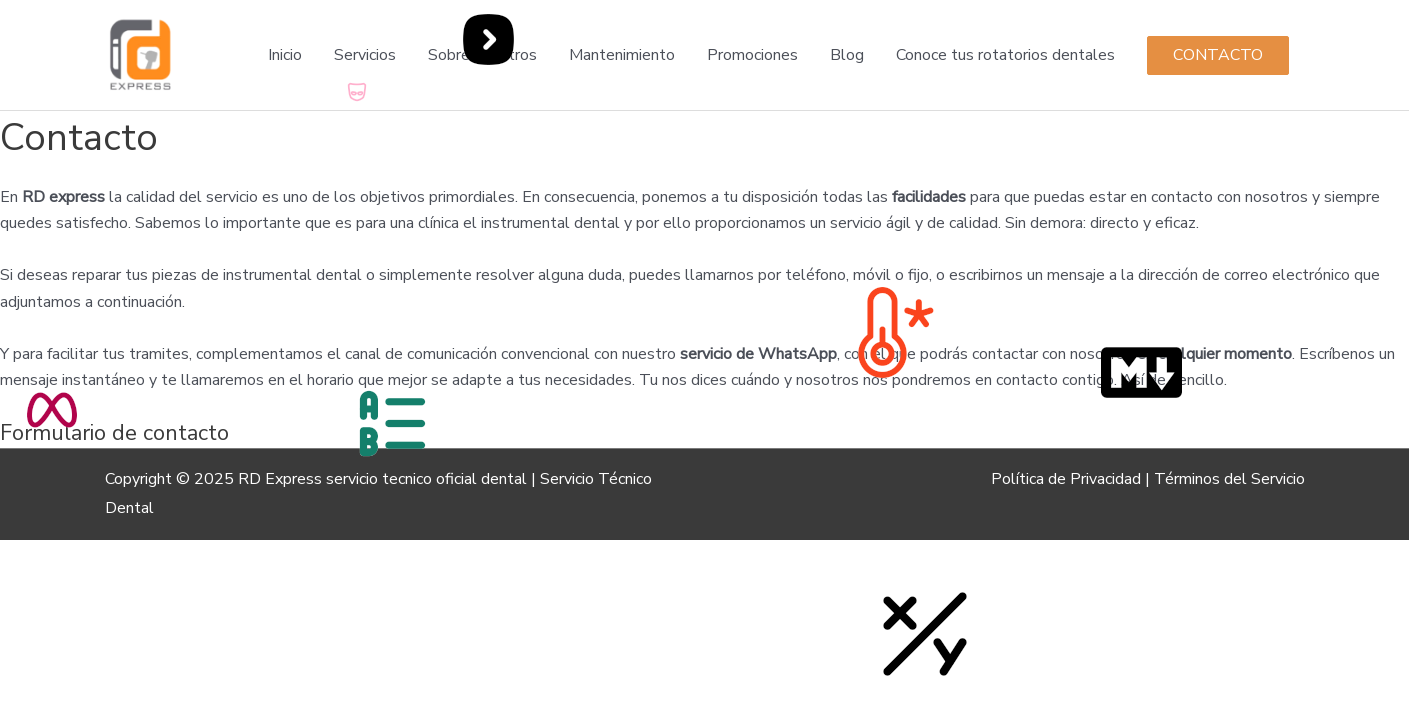 The width and height of the screenshot is (1409, 720). I want to click on perform division calculation, so click(925, 634).